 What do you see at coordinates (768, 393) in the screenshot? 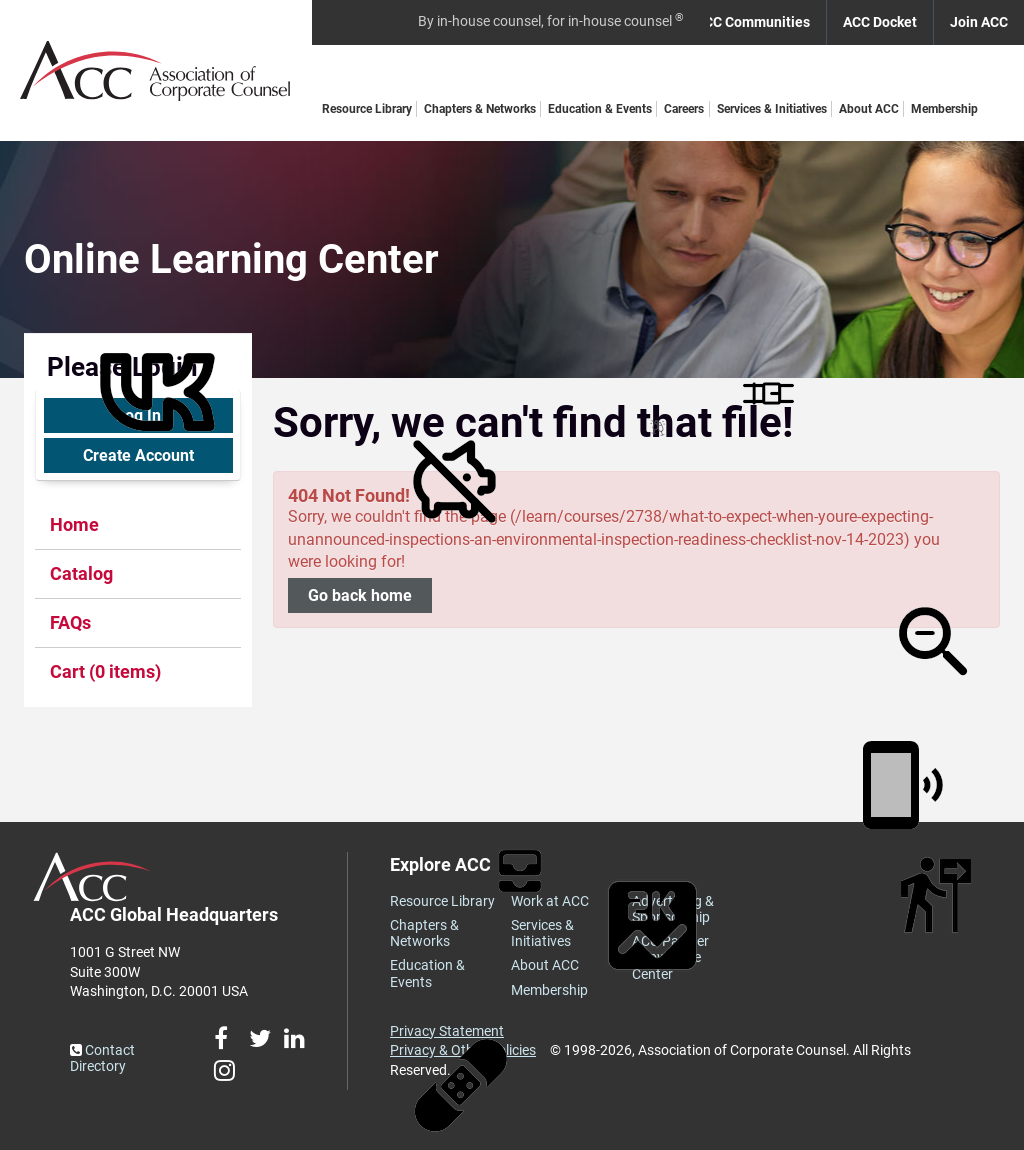
I see `adjust belt or strap settings` at bounding box center [768, 393].